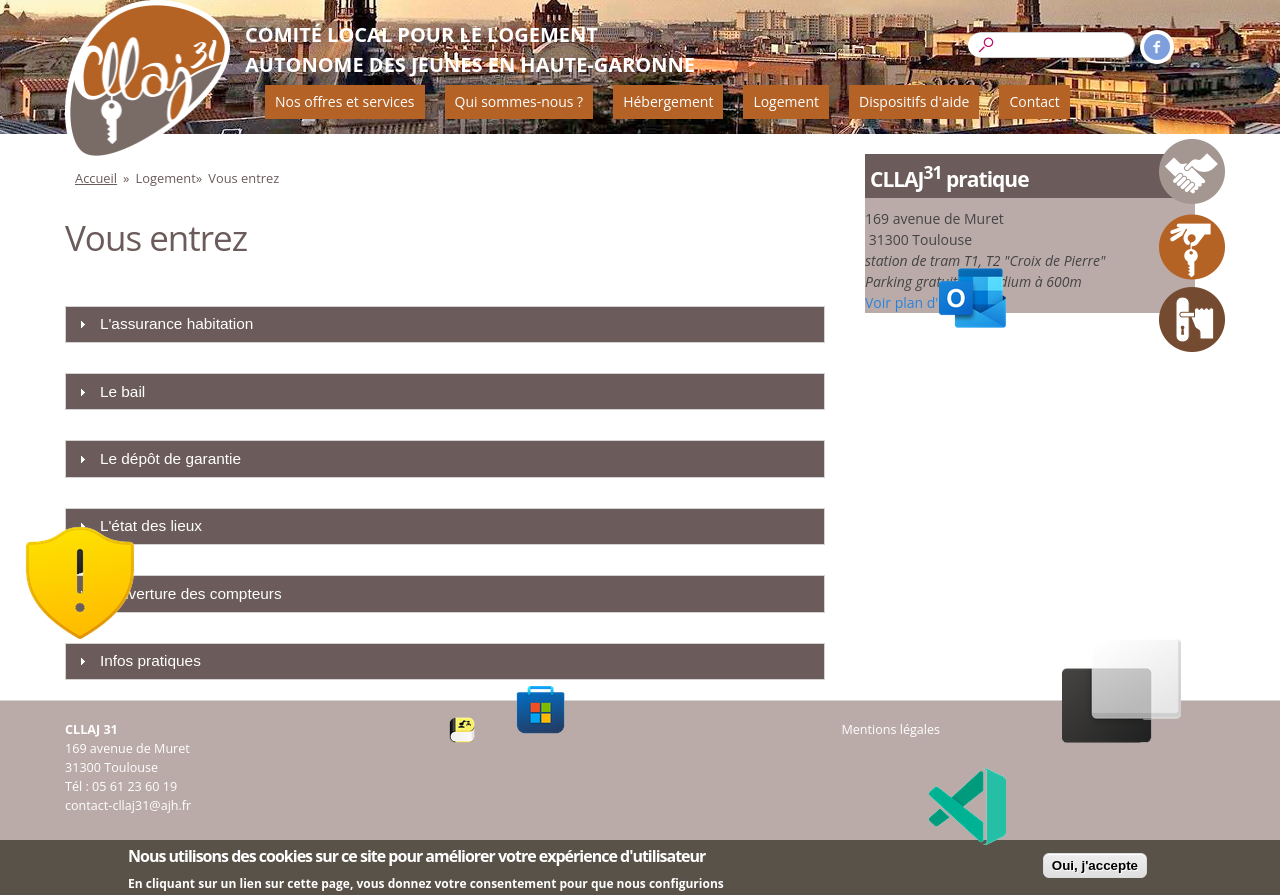  Describe the element at coordinates (462, 730) in the screenshot. I see `open the manuals app` at that location.